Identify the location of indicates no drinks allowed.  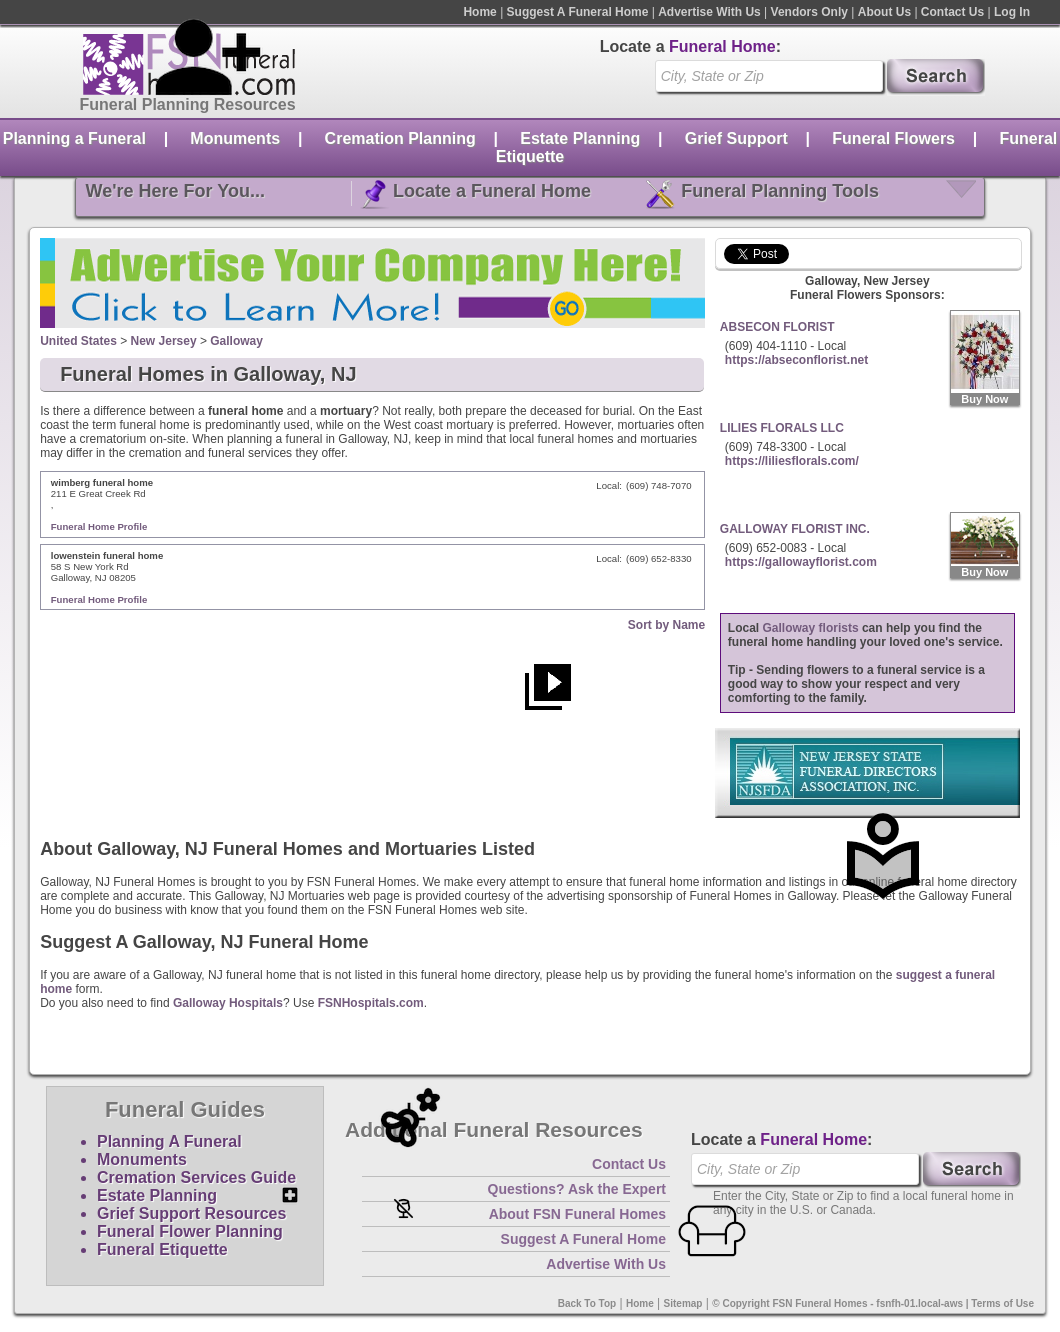
(403, 1208).